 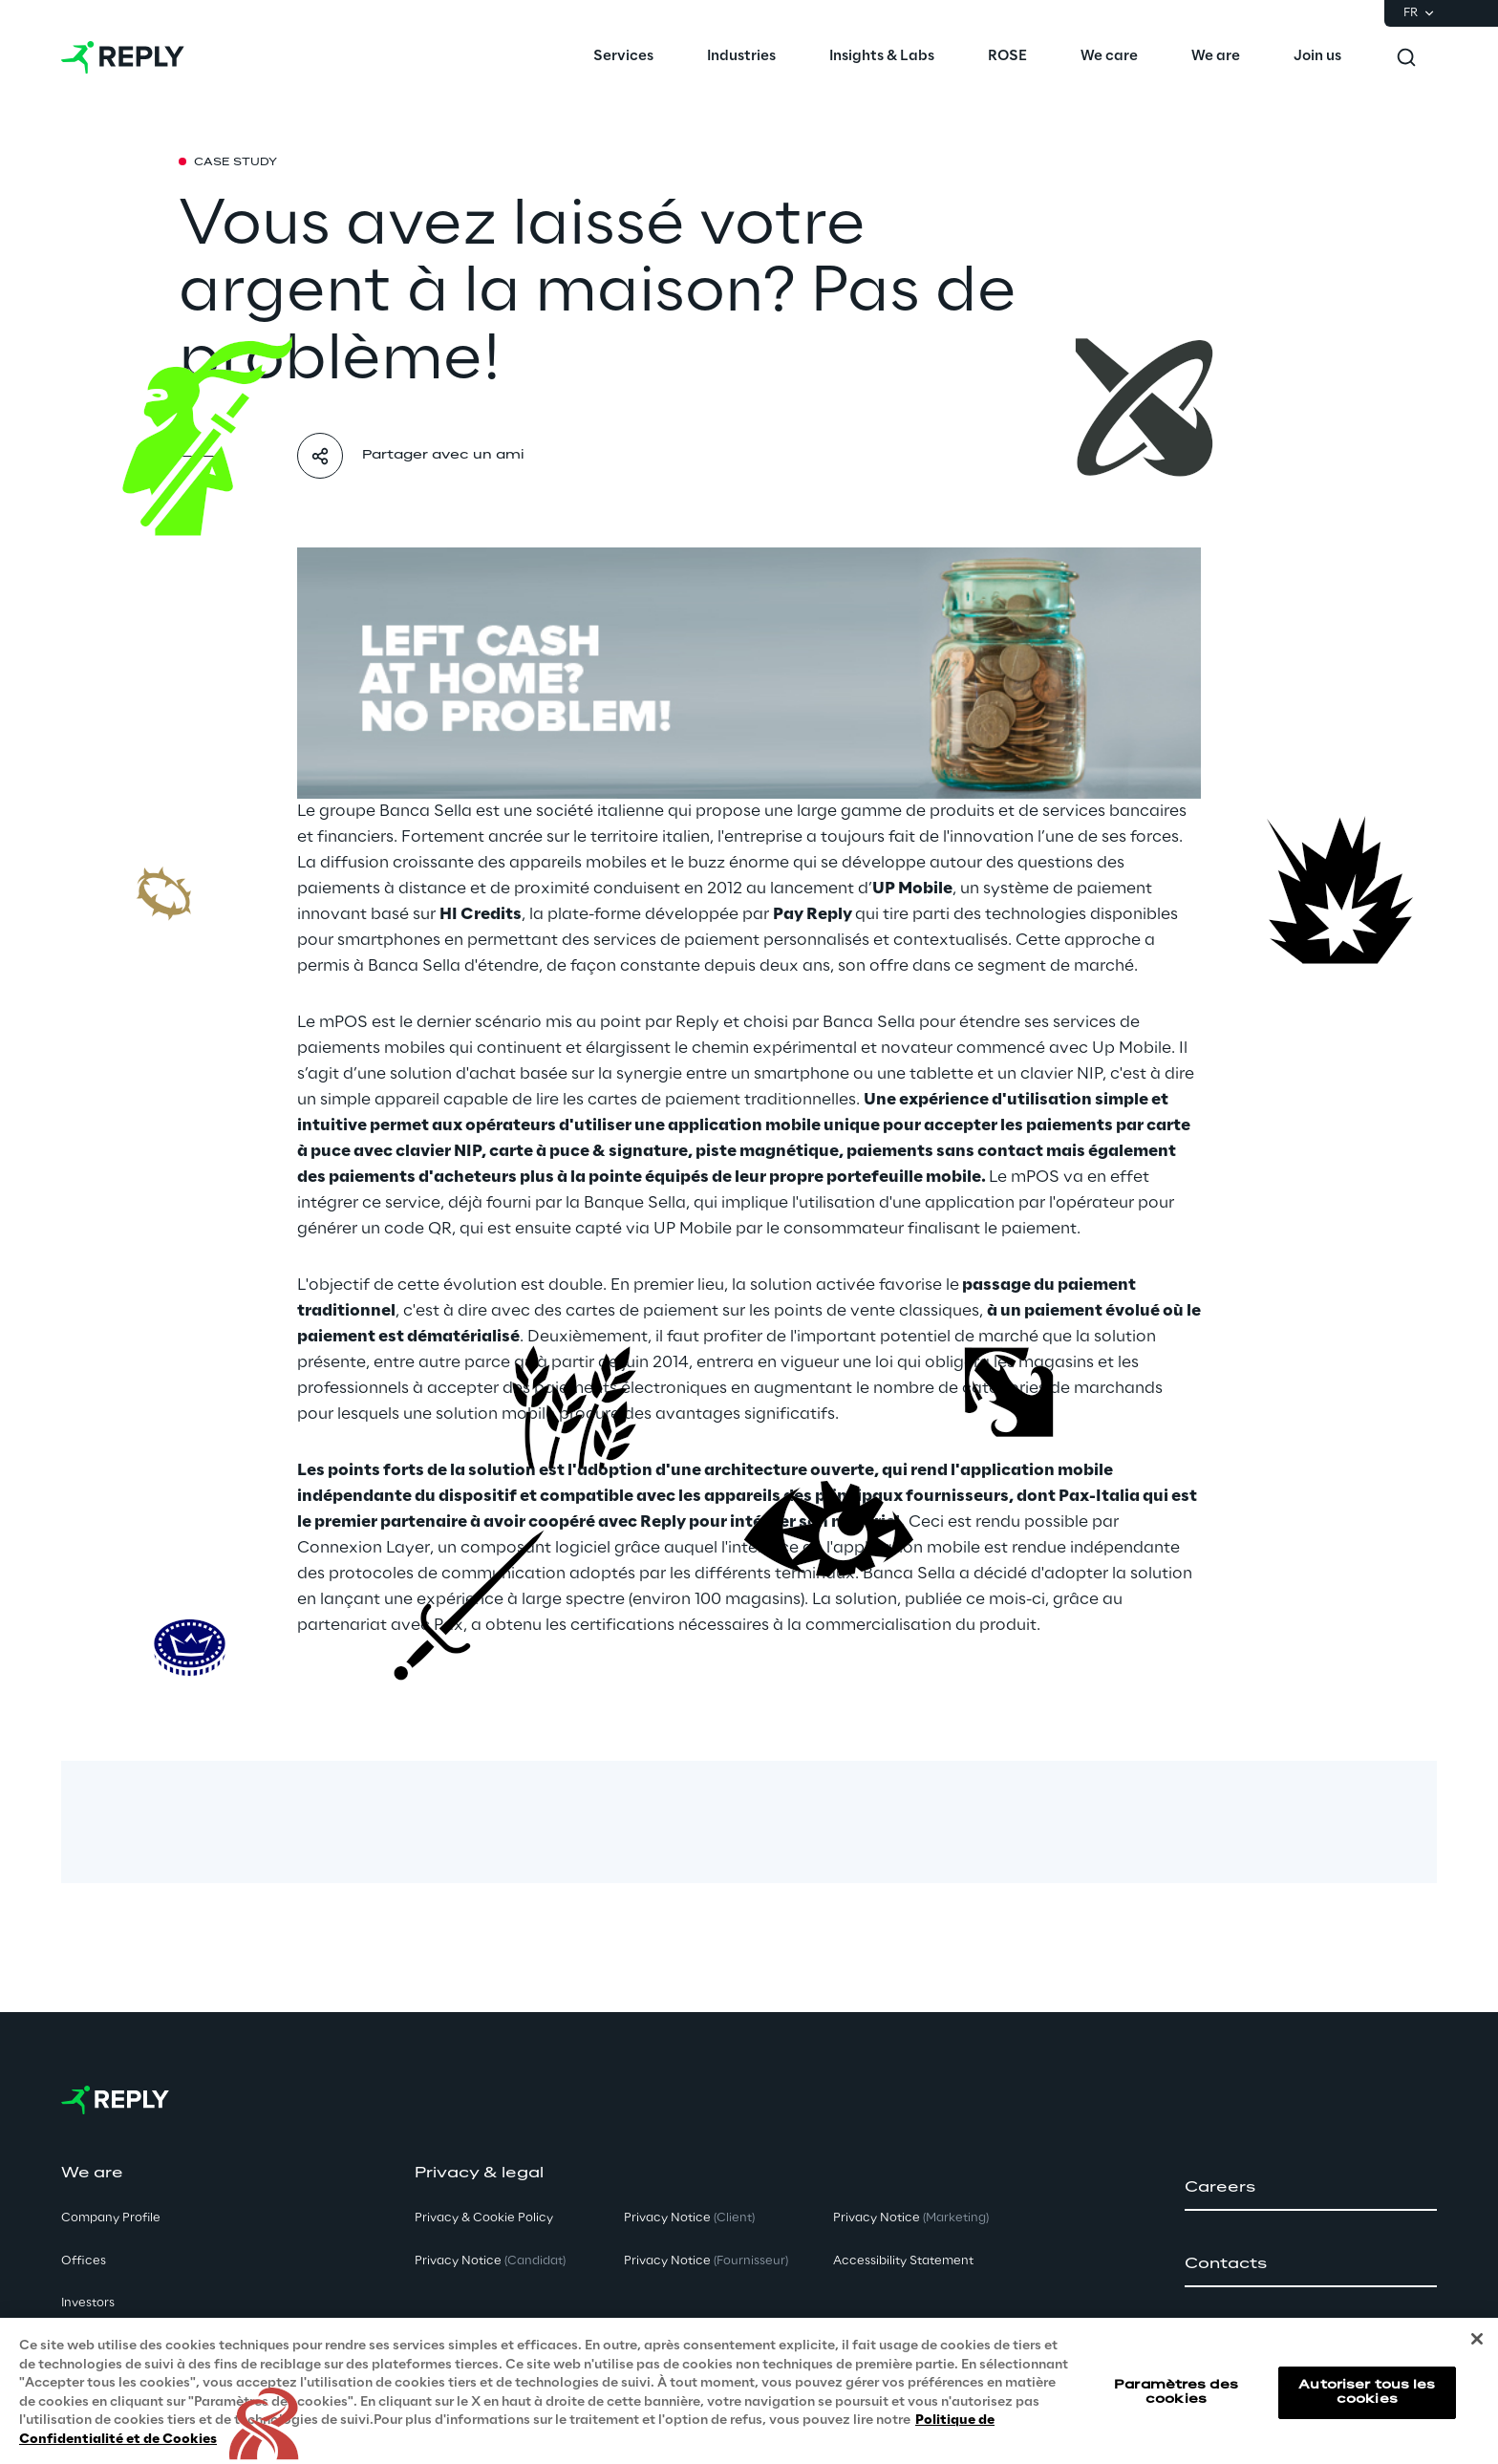 What do you see at coordinates (1145, 407) in the screenshot?
I see `activate hyperspeed or boost ability` at bounding box center [1145, 407].